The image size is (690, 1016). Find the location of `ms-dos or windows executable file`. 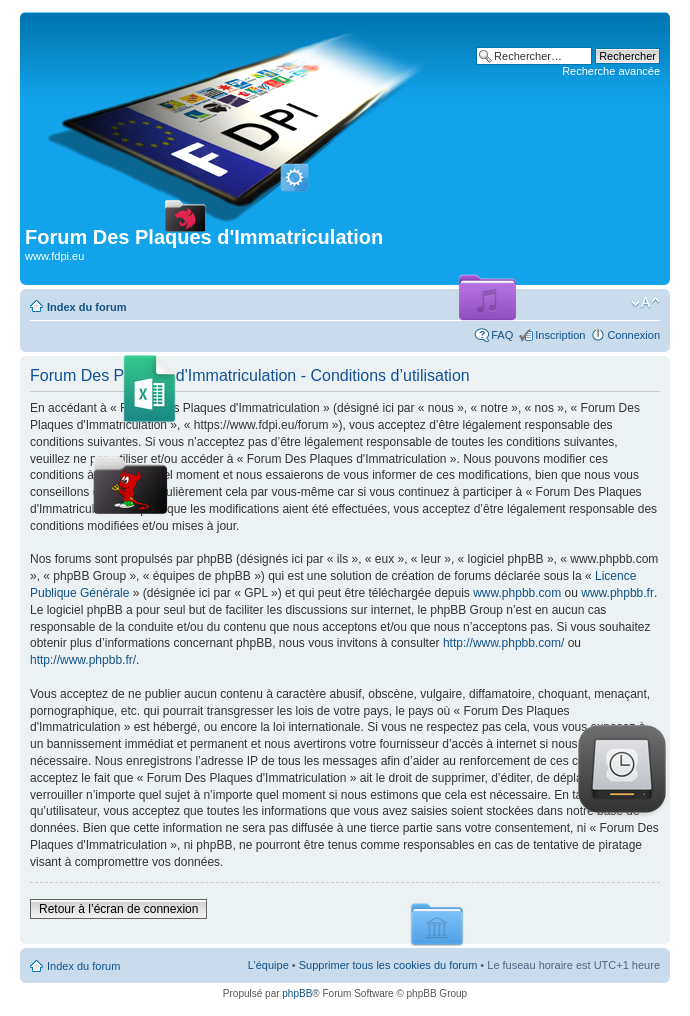

ms-dos or windows executable file is located at coordinates (294, 177).